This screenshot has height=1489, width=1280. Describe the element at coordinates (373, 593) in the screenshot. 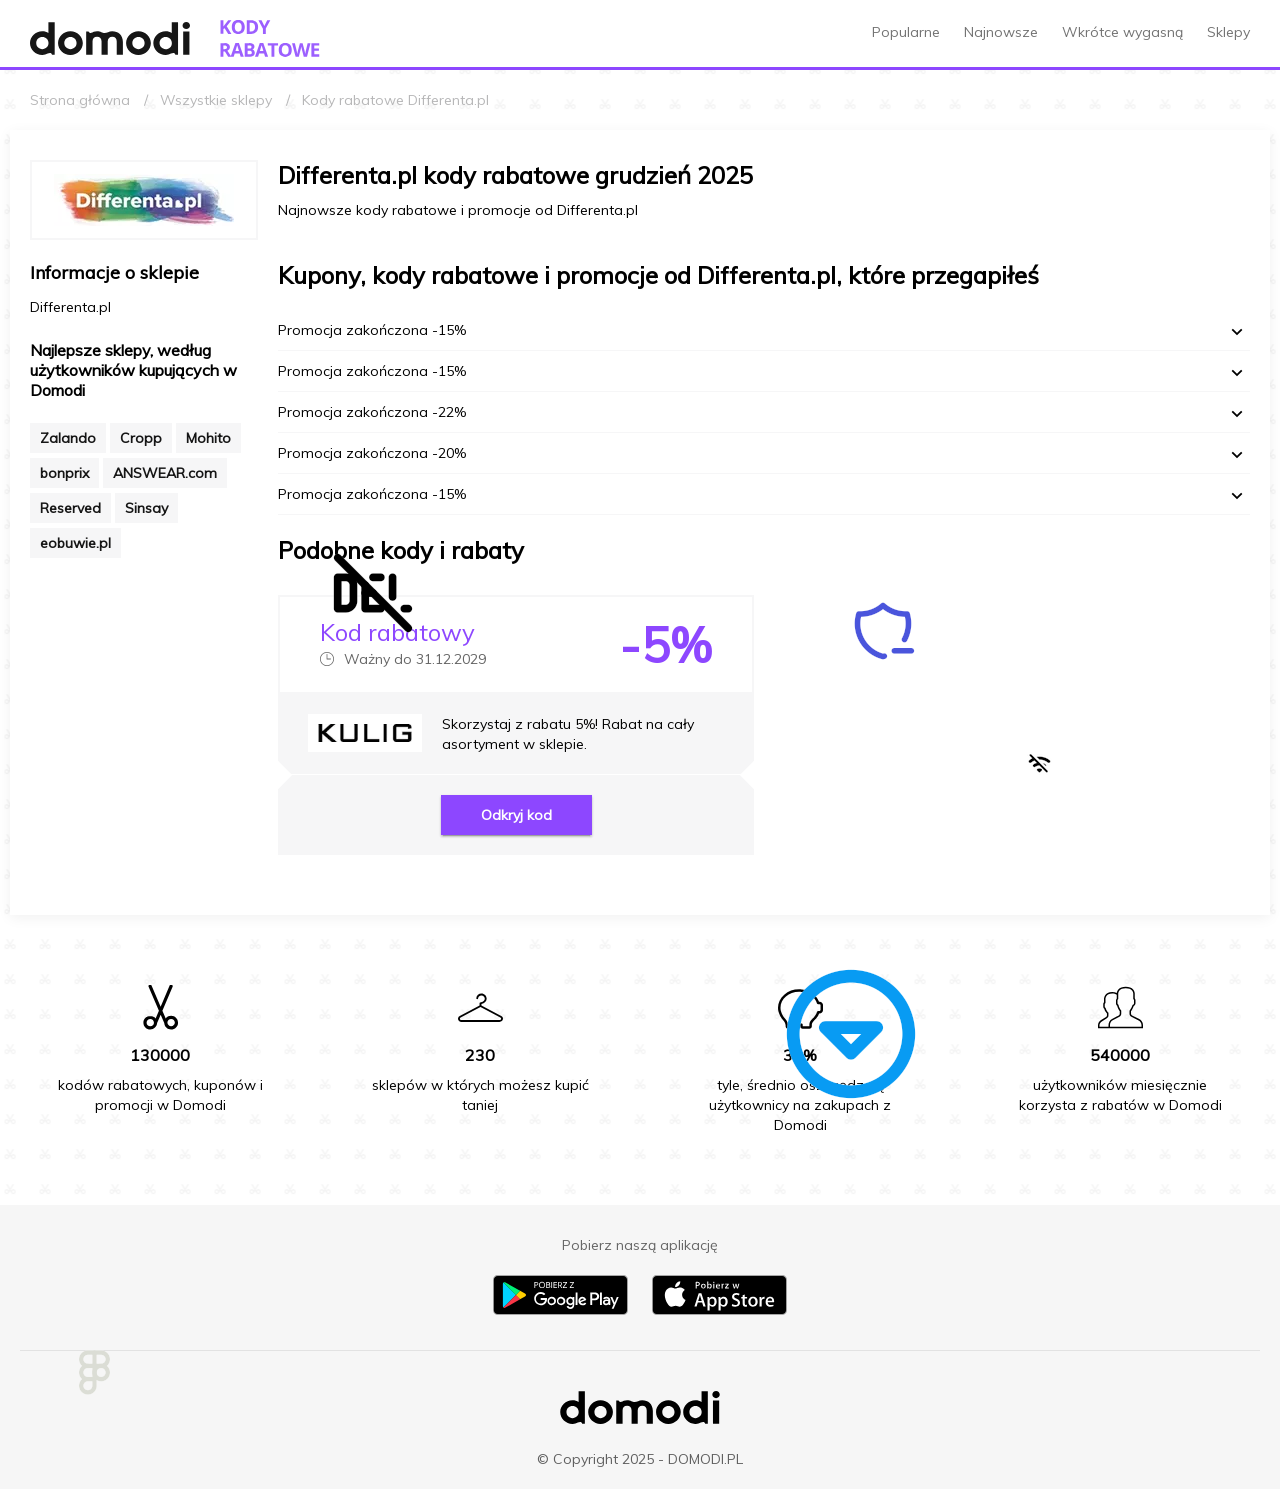

I see `http delete request disabled or unavailable` at that location.